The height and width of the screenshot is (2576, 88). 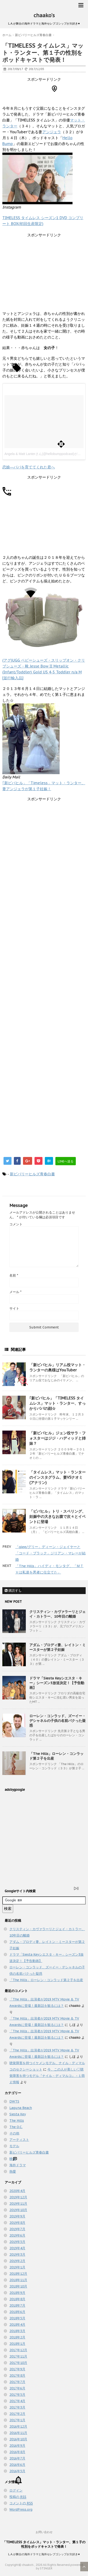 What do you see at coordinates (24, 1381) in the screenshot?
I see `zoom in on content` at bounding box center [24, 1381].